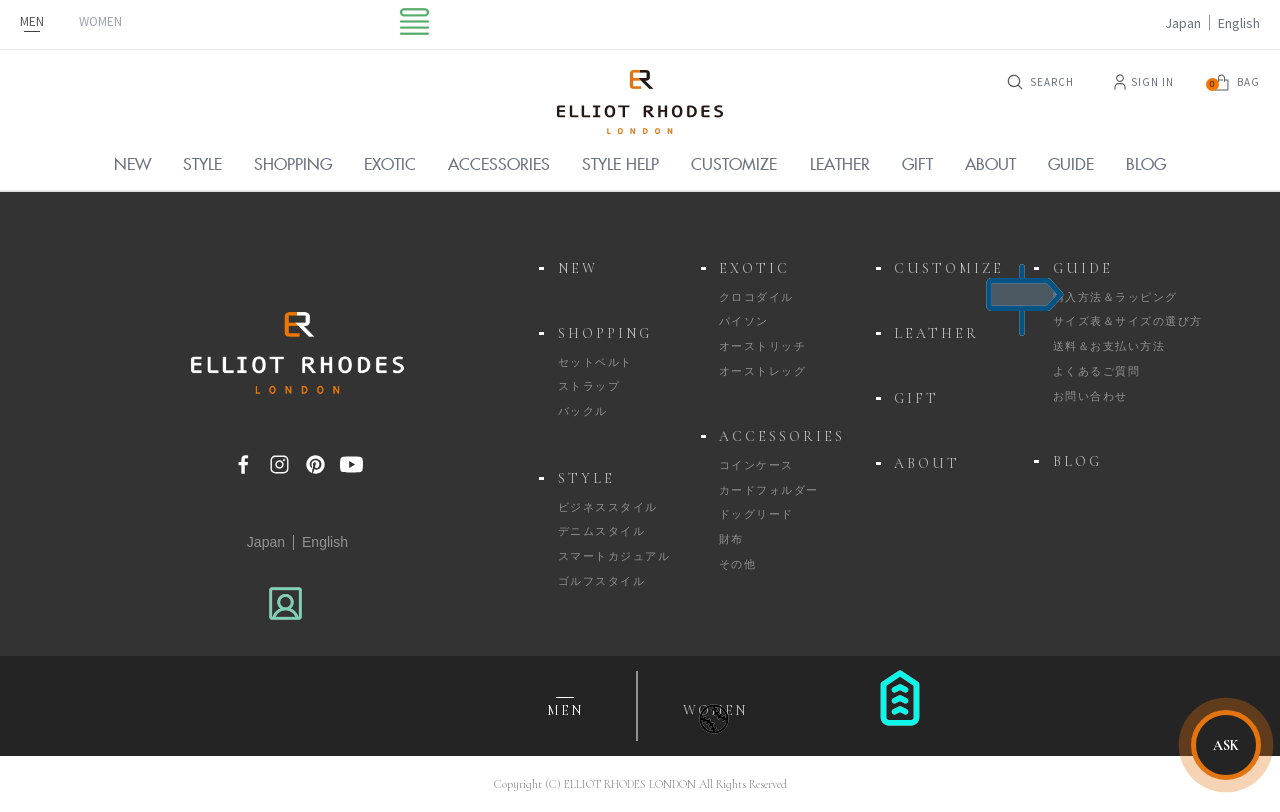  Describe the element at coordinates (285, 603) in the screenshot. I see `view user profile` at that location.